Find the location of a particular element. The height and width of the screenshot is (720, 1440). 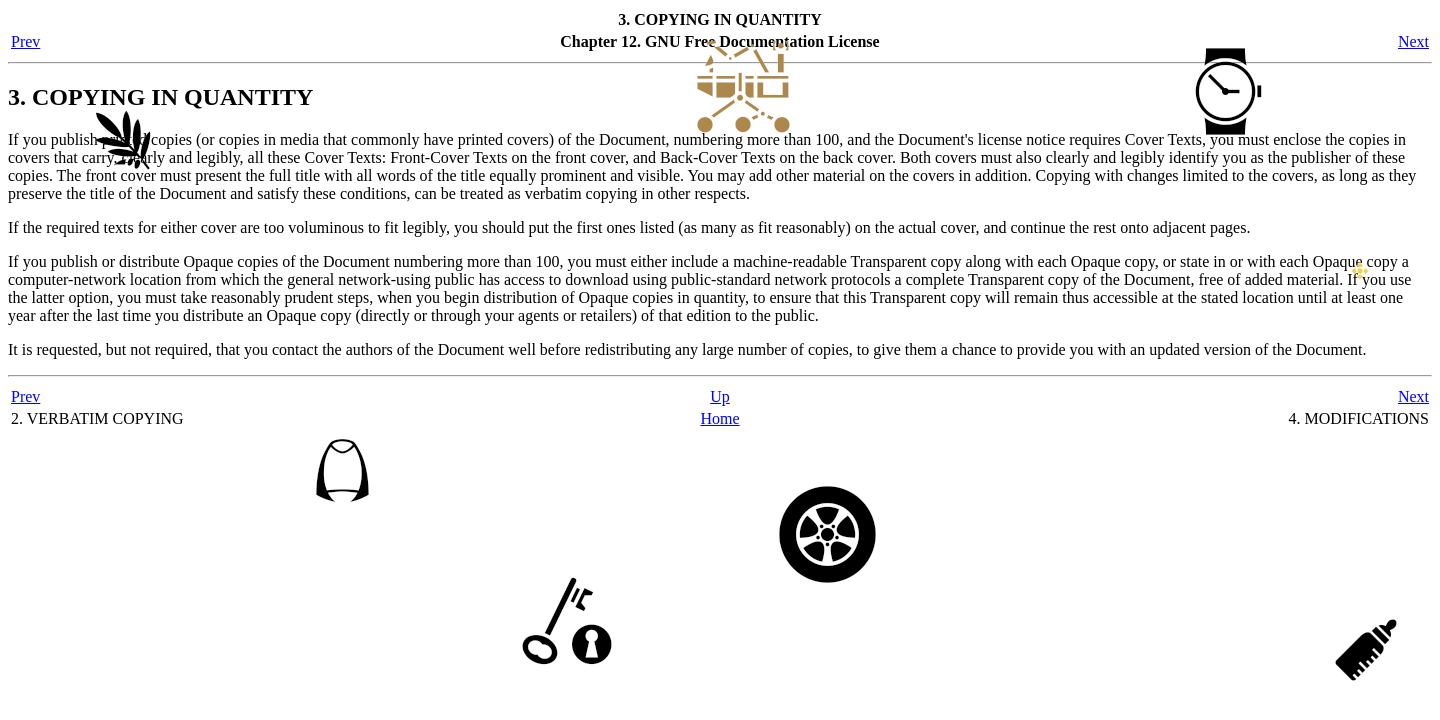

equip a cloak or cape item is located at coordinates (342, 470).